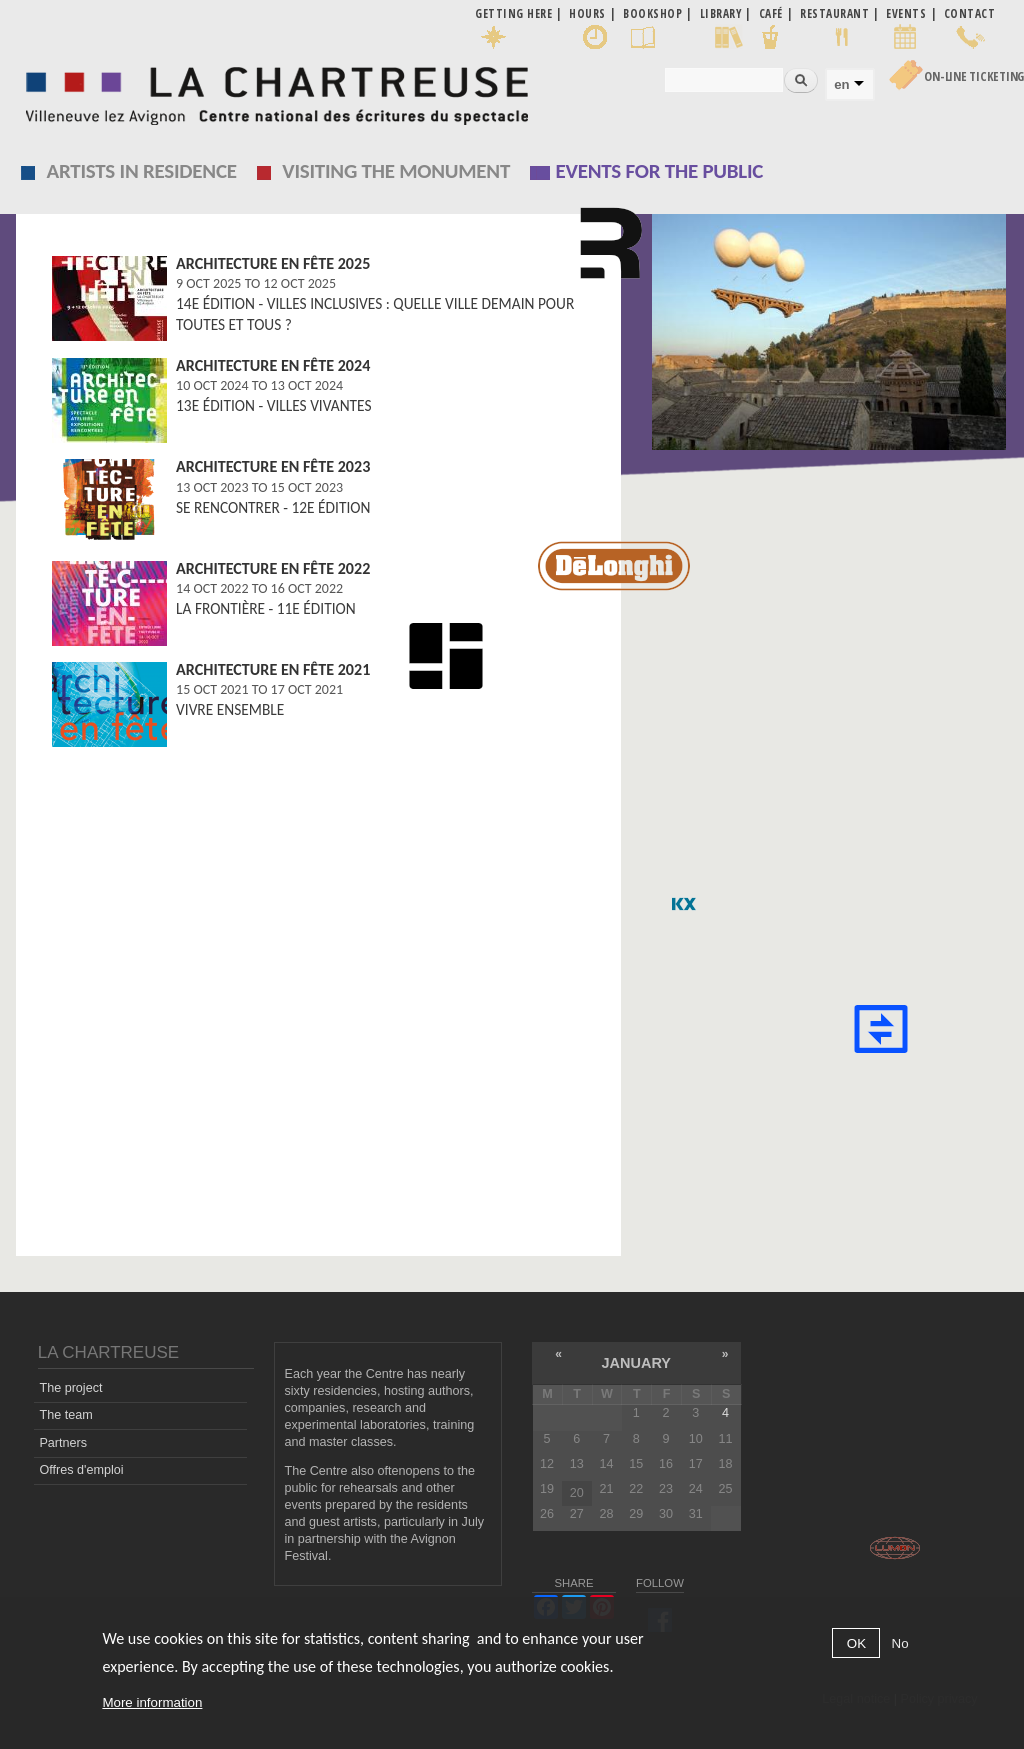 Image resolution: width=1024 pixels, height=1749 pixels. Describe the element at coordinates (881, 1029) in the screenshot. I see `exchange or swap currencies` at that location.